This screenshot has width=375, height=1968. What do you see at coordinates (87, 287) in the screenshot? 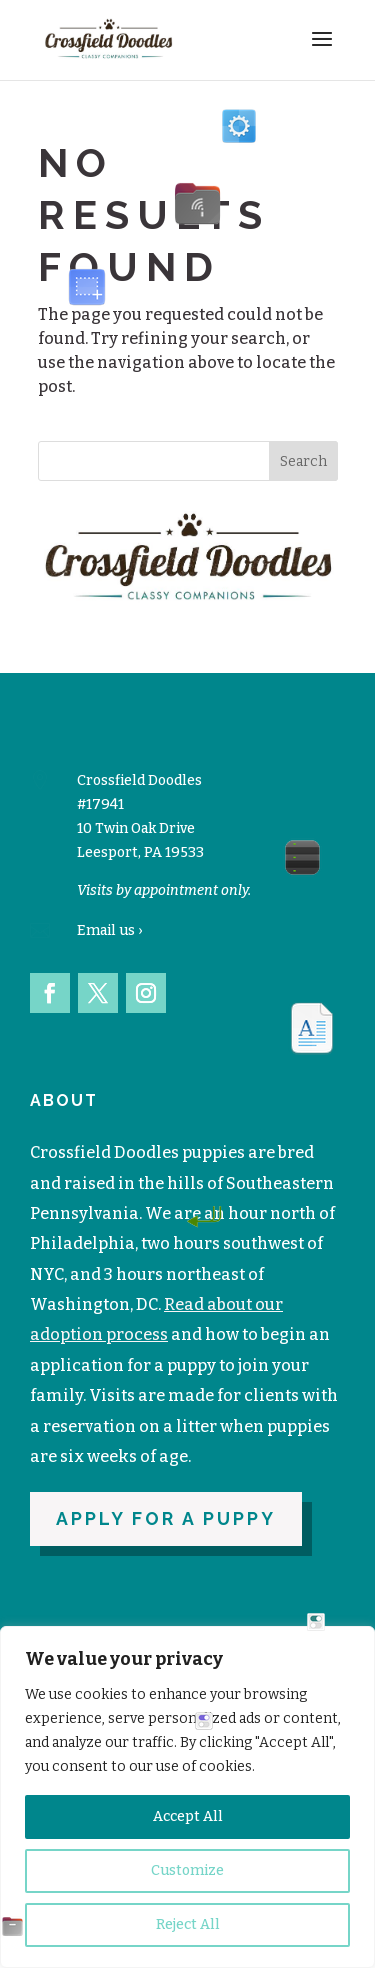
I see `open the screenshot tool` at bounding box center [87, 287].